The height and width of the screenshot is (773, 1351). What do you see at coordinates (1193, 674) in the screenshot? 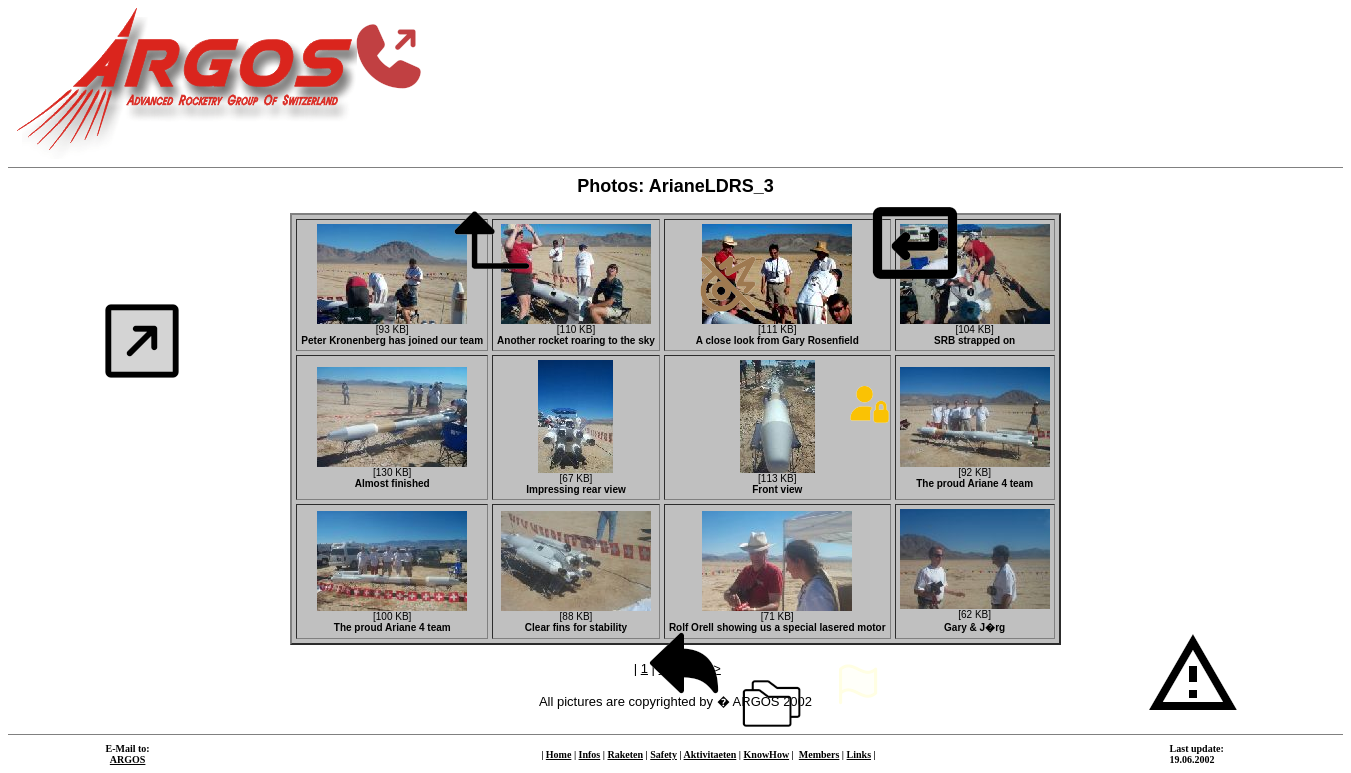
I see `indicates a warning or potential issue` at bounding box center [1193, 674].